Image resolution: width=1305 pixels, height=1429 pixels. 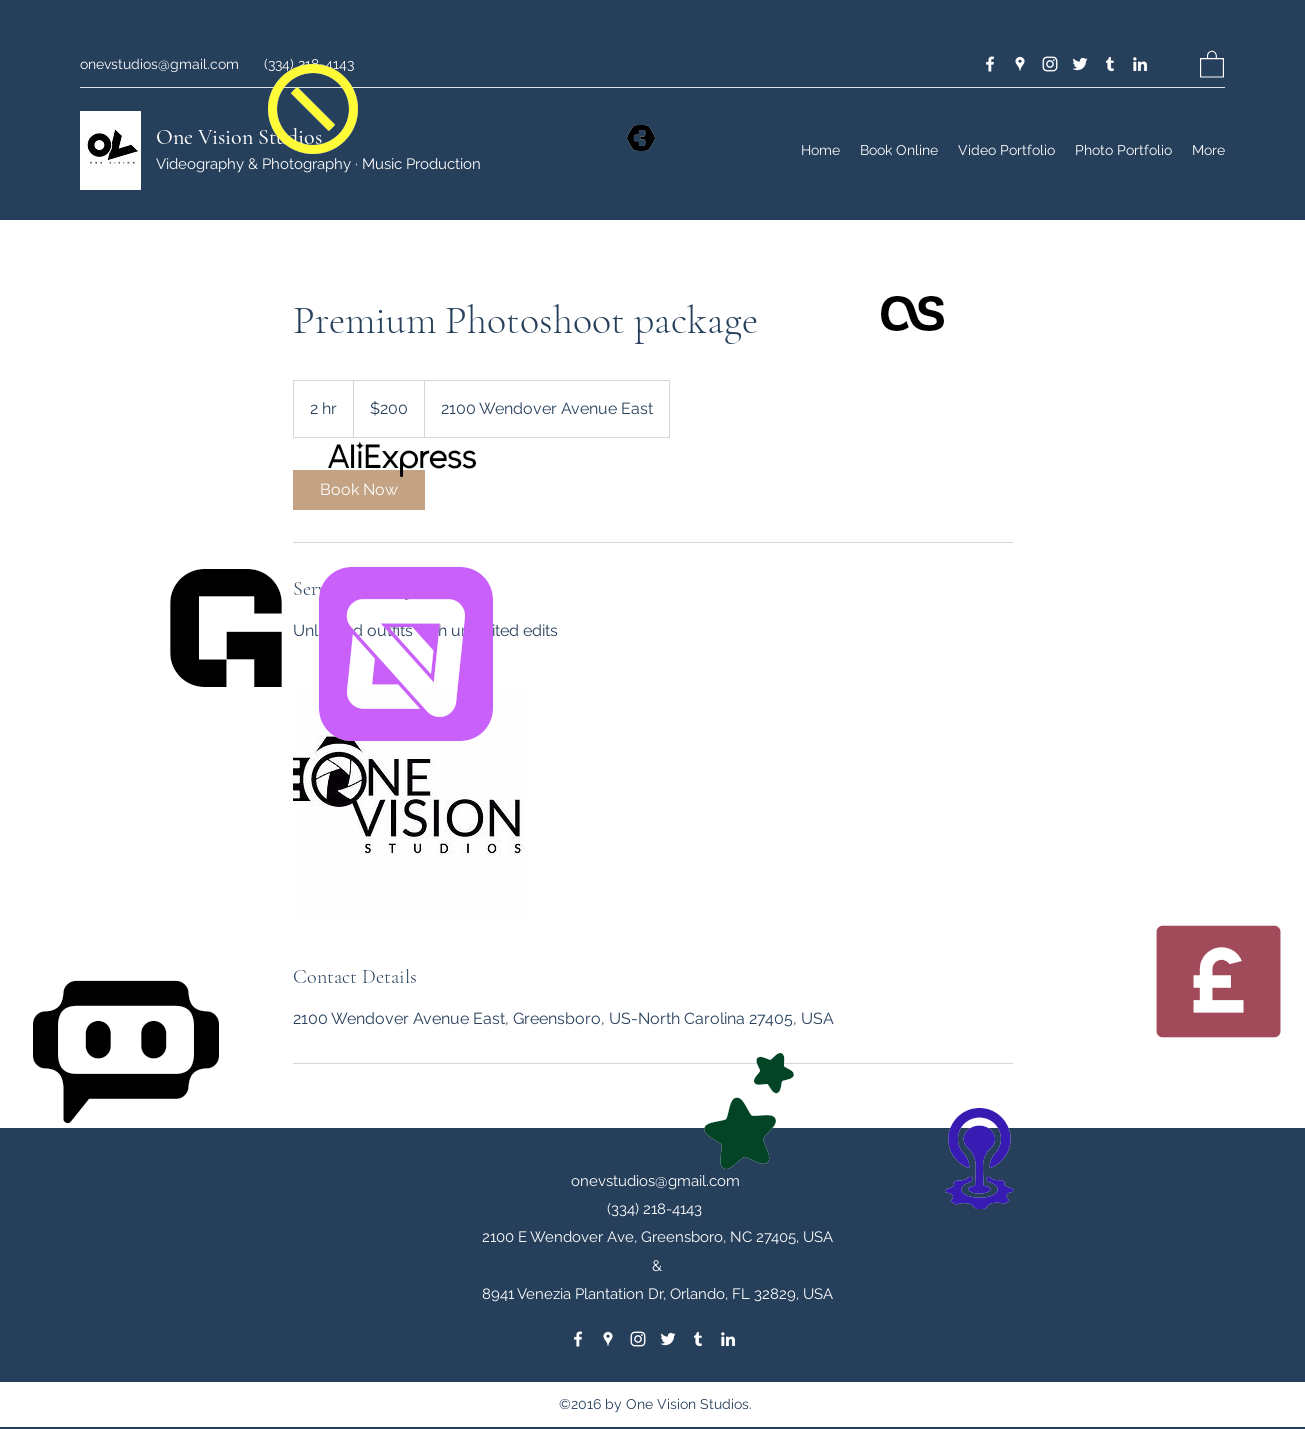 What do you see at coordinates (749, 1111) in the screenshot?
I see `open Anki flashcard application` at bounding box center [749, 1111].